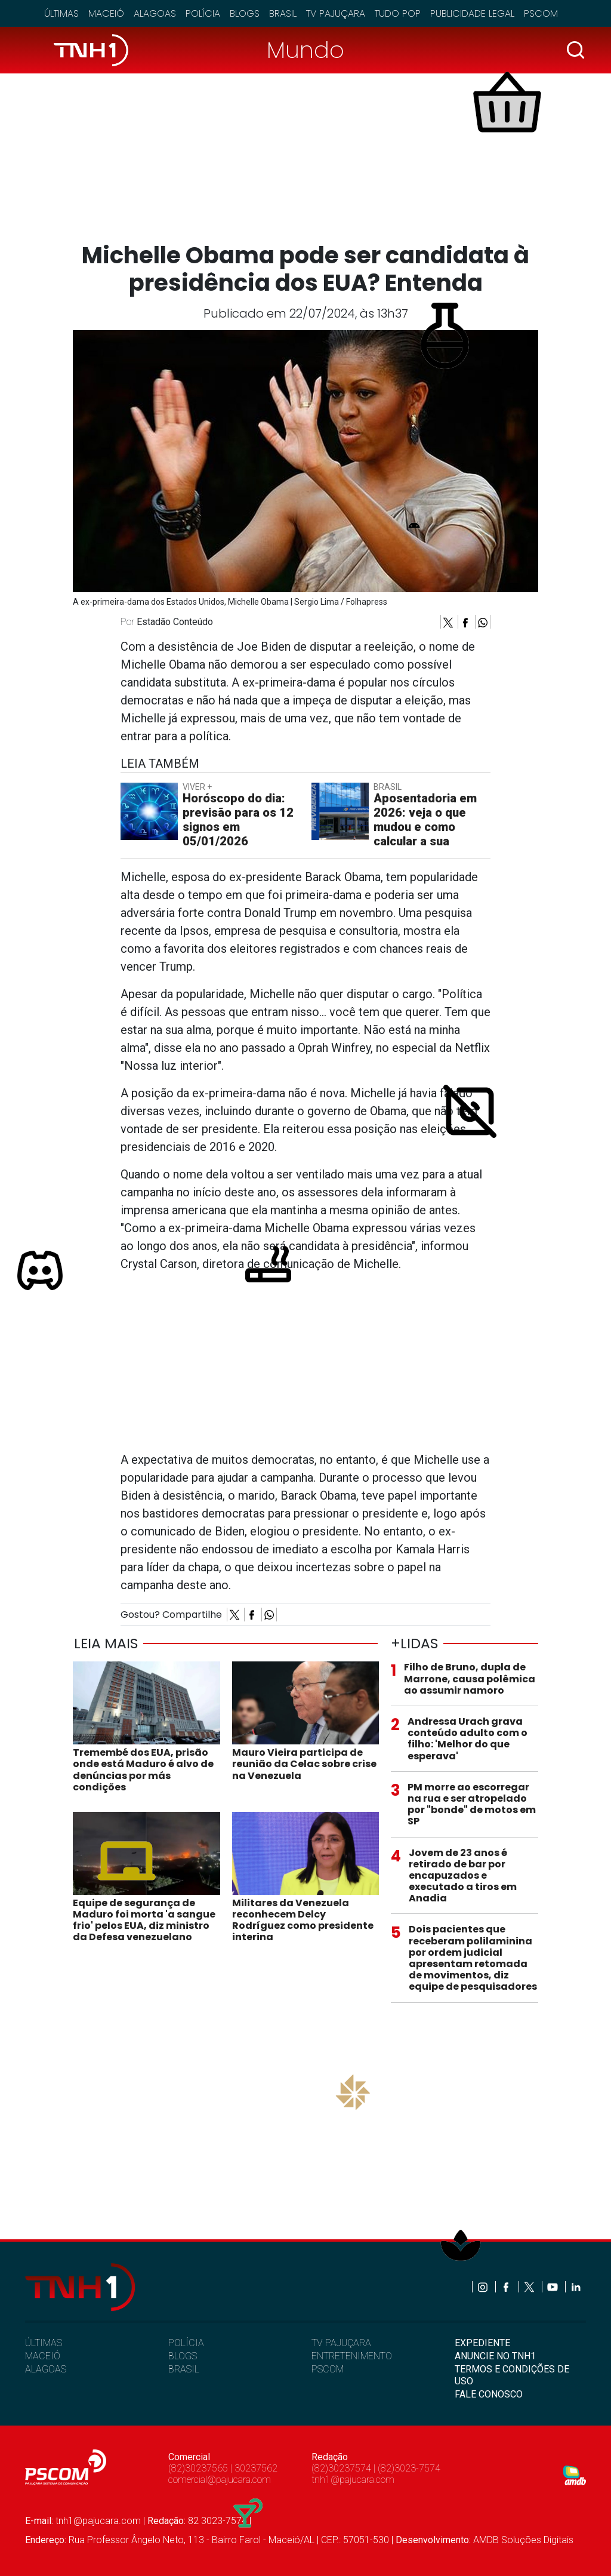 This screenshot has height=2576, width=611. I want to click on access spa or wellness features, so click(461, 2245).